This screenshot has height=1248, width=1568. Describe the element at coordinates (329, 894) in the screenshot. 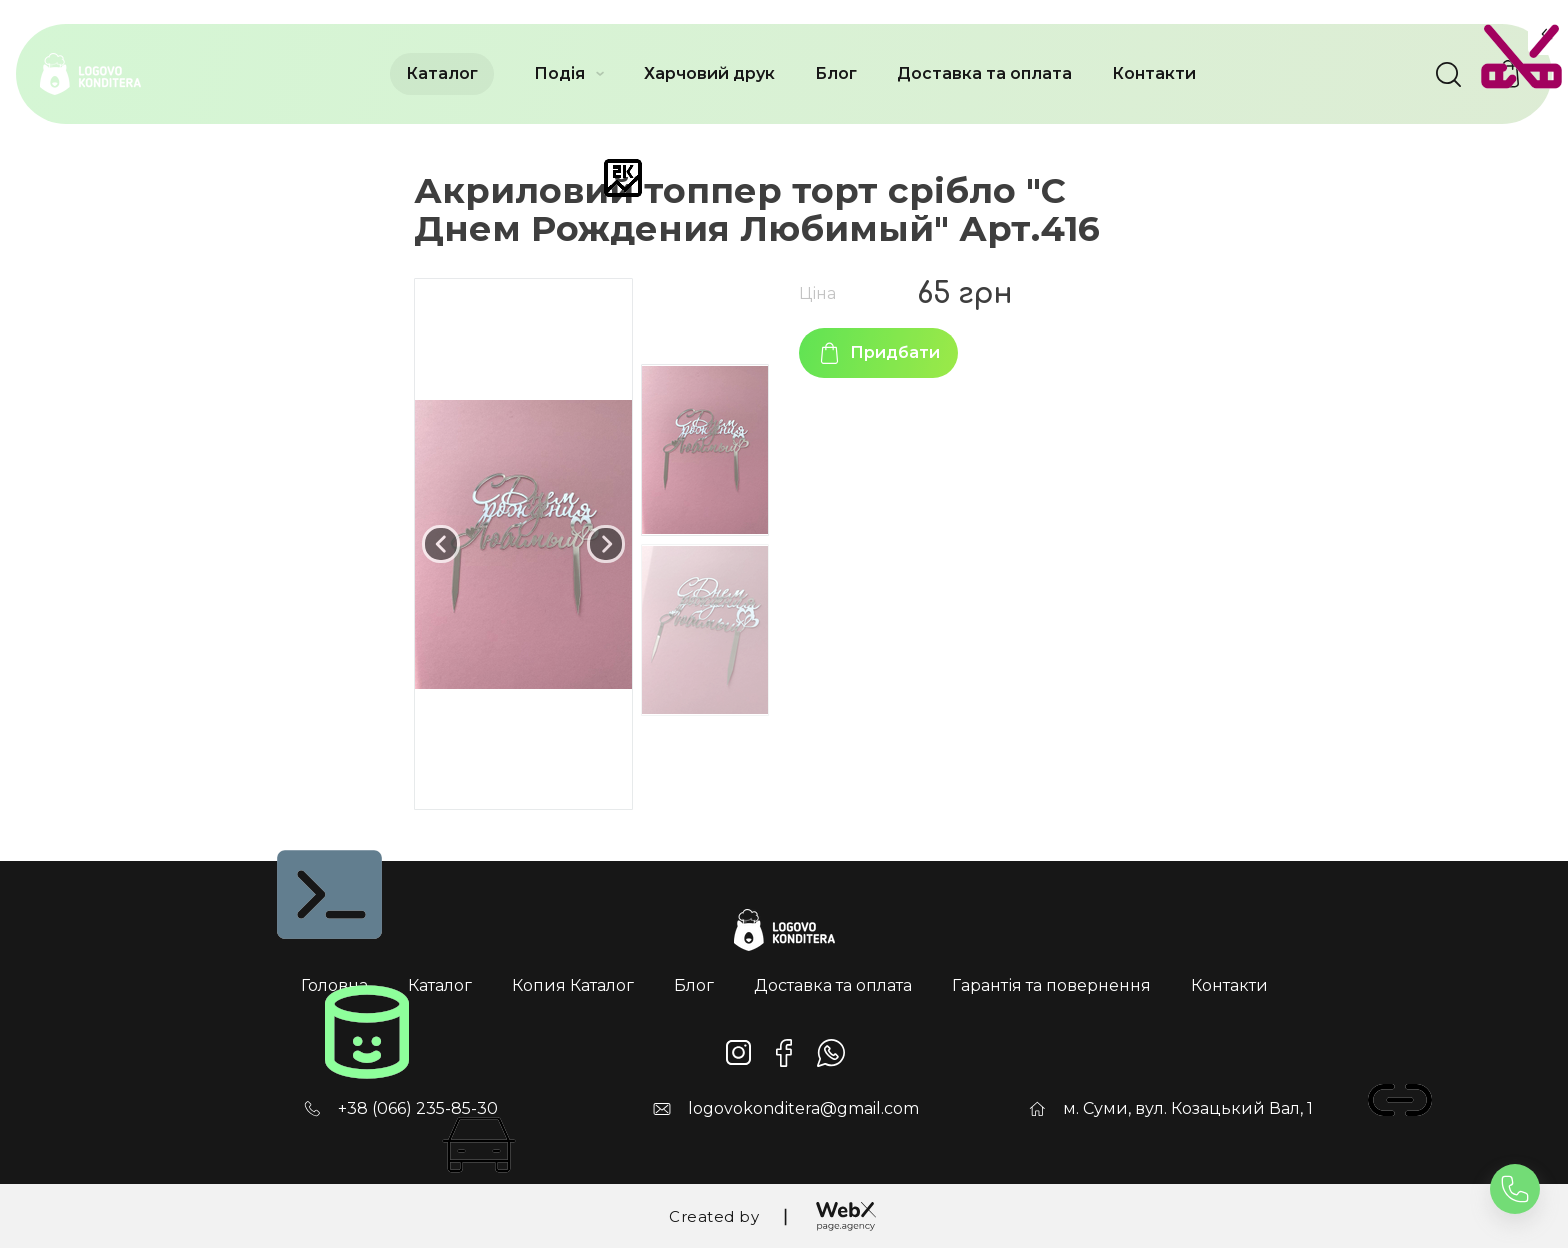

I see `open command line terminal` at that location.